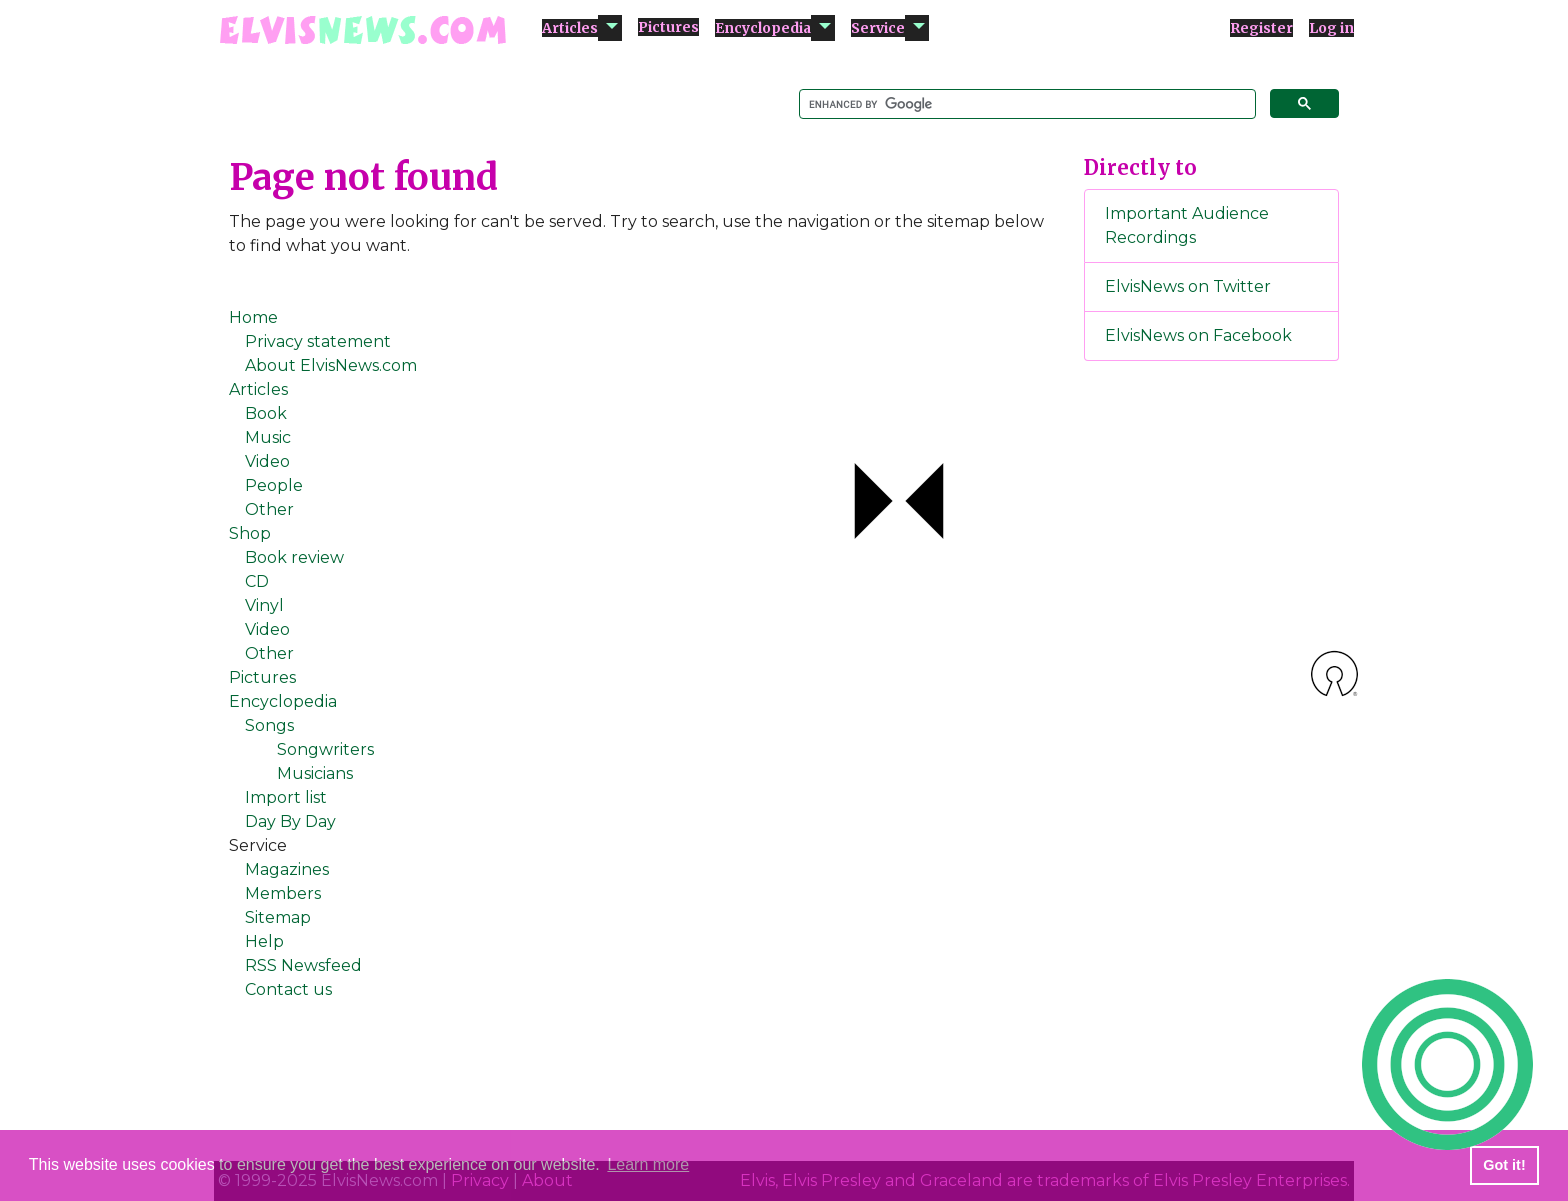  I want to click on open source initiative logo, so click(1334, 673).